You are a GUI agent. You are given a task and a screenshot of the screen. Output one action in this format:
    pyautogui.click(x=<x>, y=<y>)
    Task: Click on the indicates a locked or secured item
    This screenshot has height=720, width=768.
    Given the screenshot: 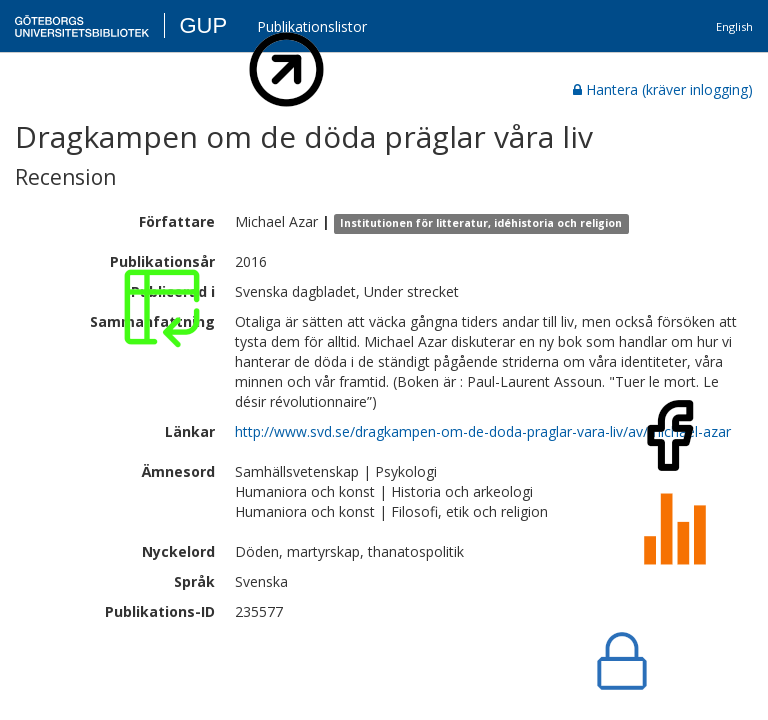 What is the action you would take?
    pyautogui.click(x=622, y=661)
    